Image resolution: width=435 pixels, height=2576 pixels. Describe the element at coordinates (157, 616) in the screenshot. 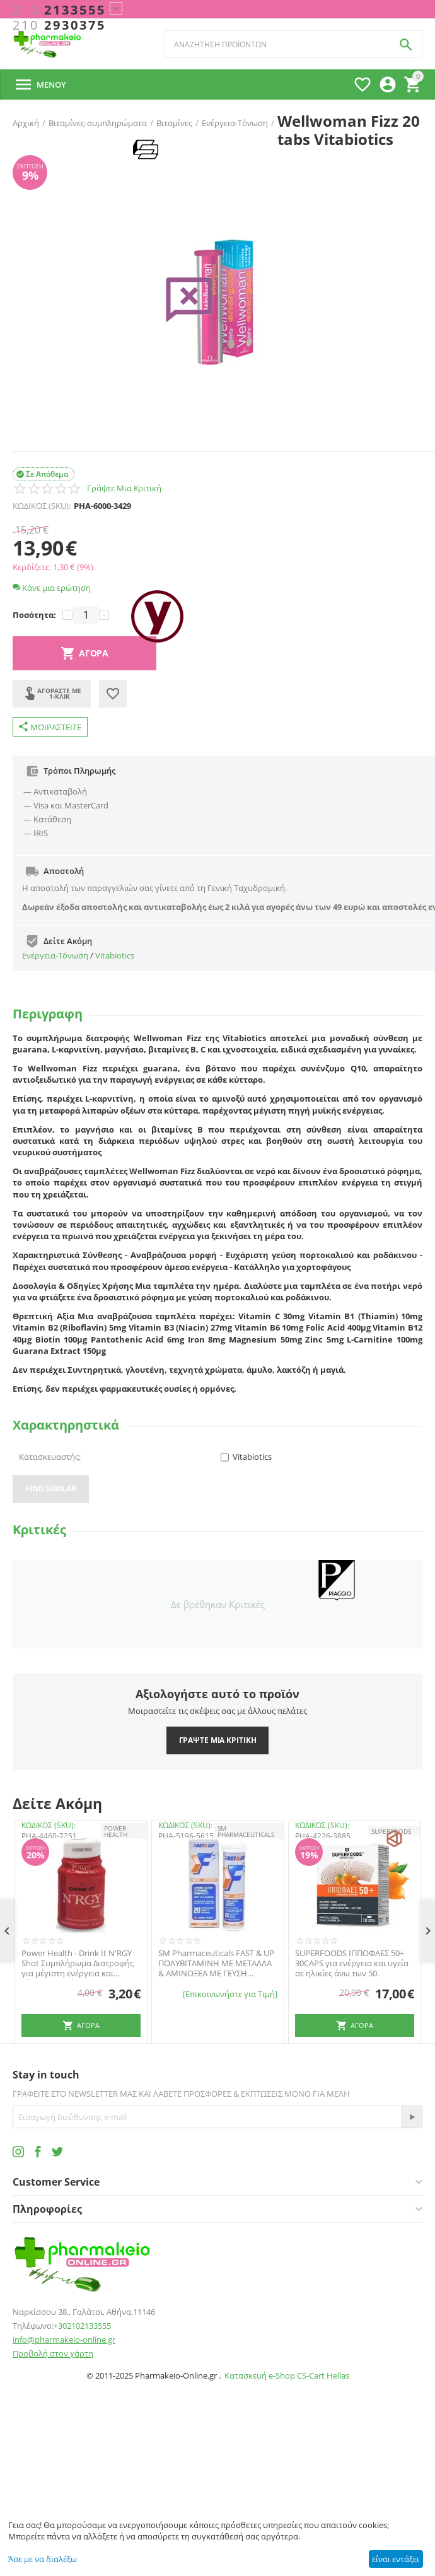

I see `yubico security key branding` at that location.